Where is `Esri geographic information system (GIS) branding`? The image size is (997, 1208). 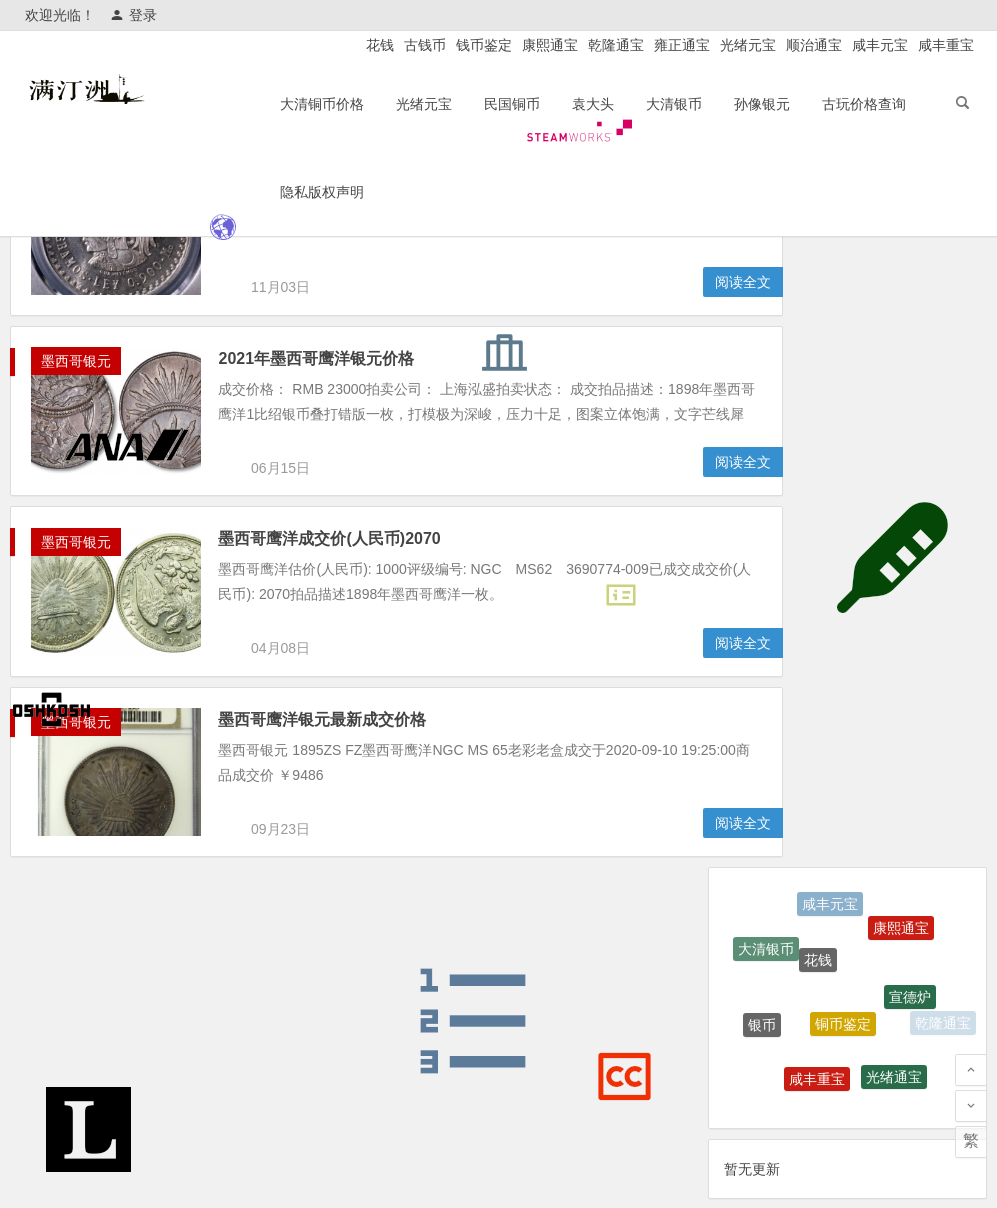
Esri geographic information system (GIS) branding is located at coordinates (223, 227).